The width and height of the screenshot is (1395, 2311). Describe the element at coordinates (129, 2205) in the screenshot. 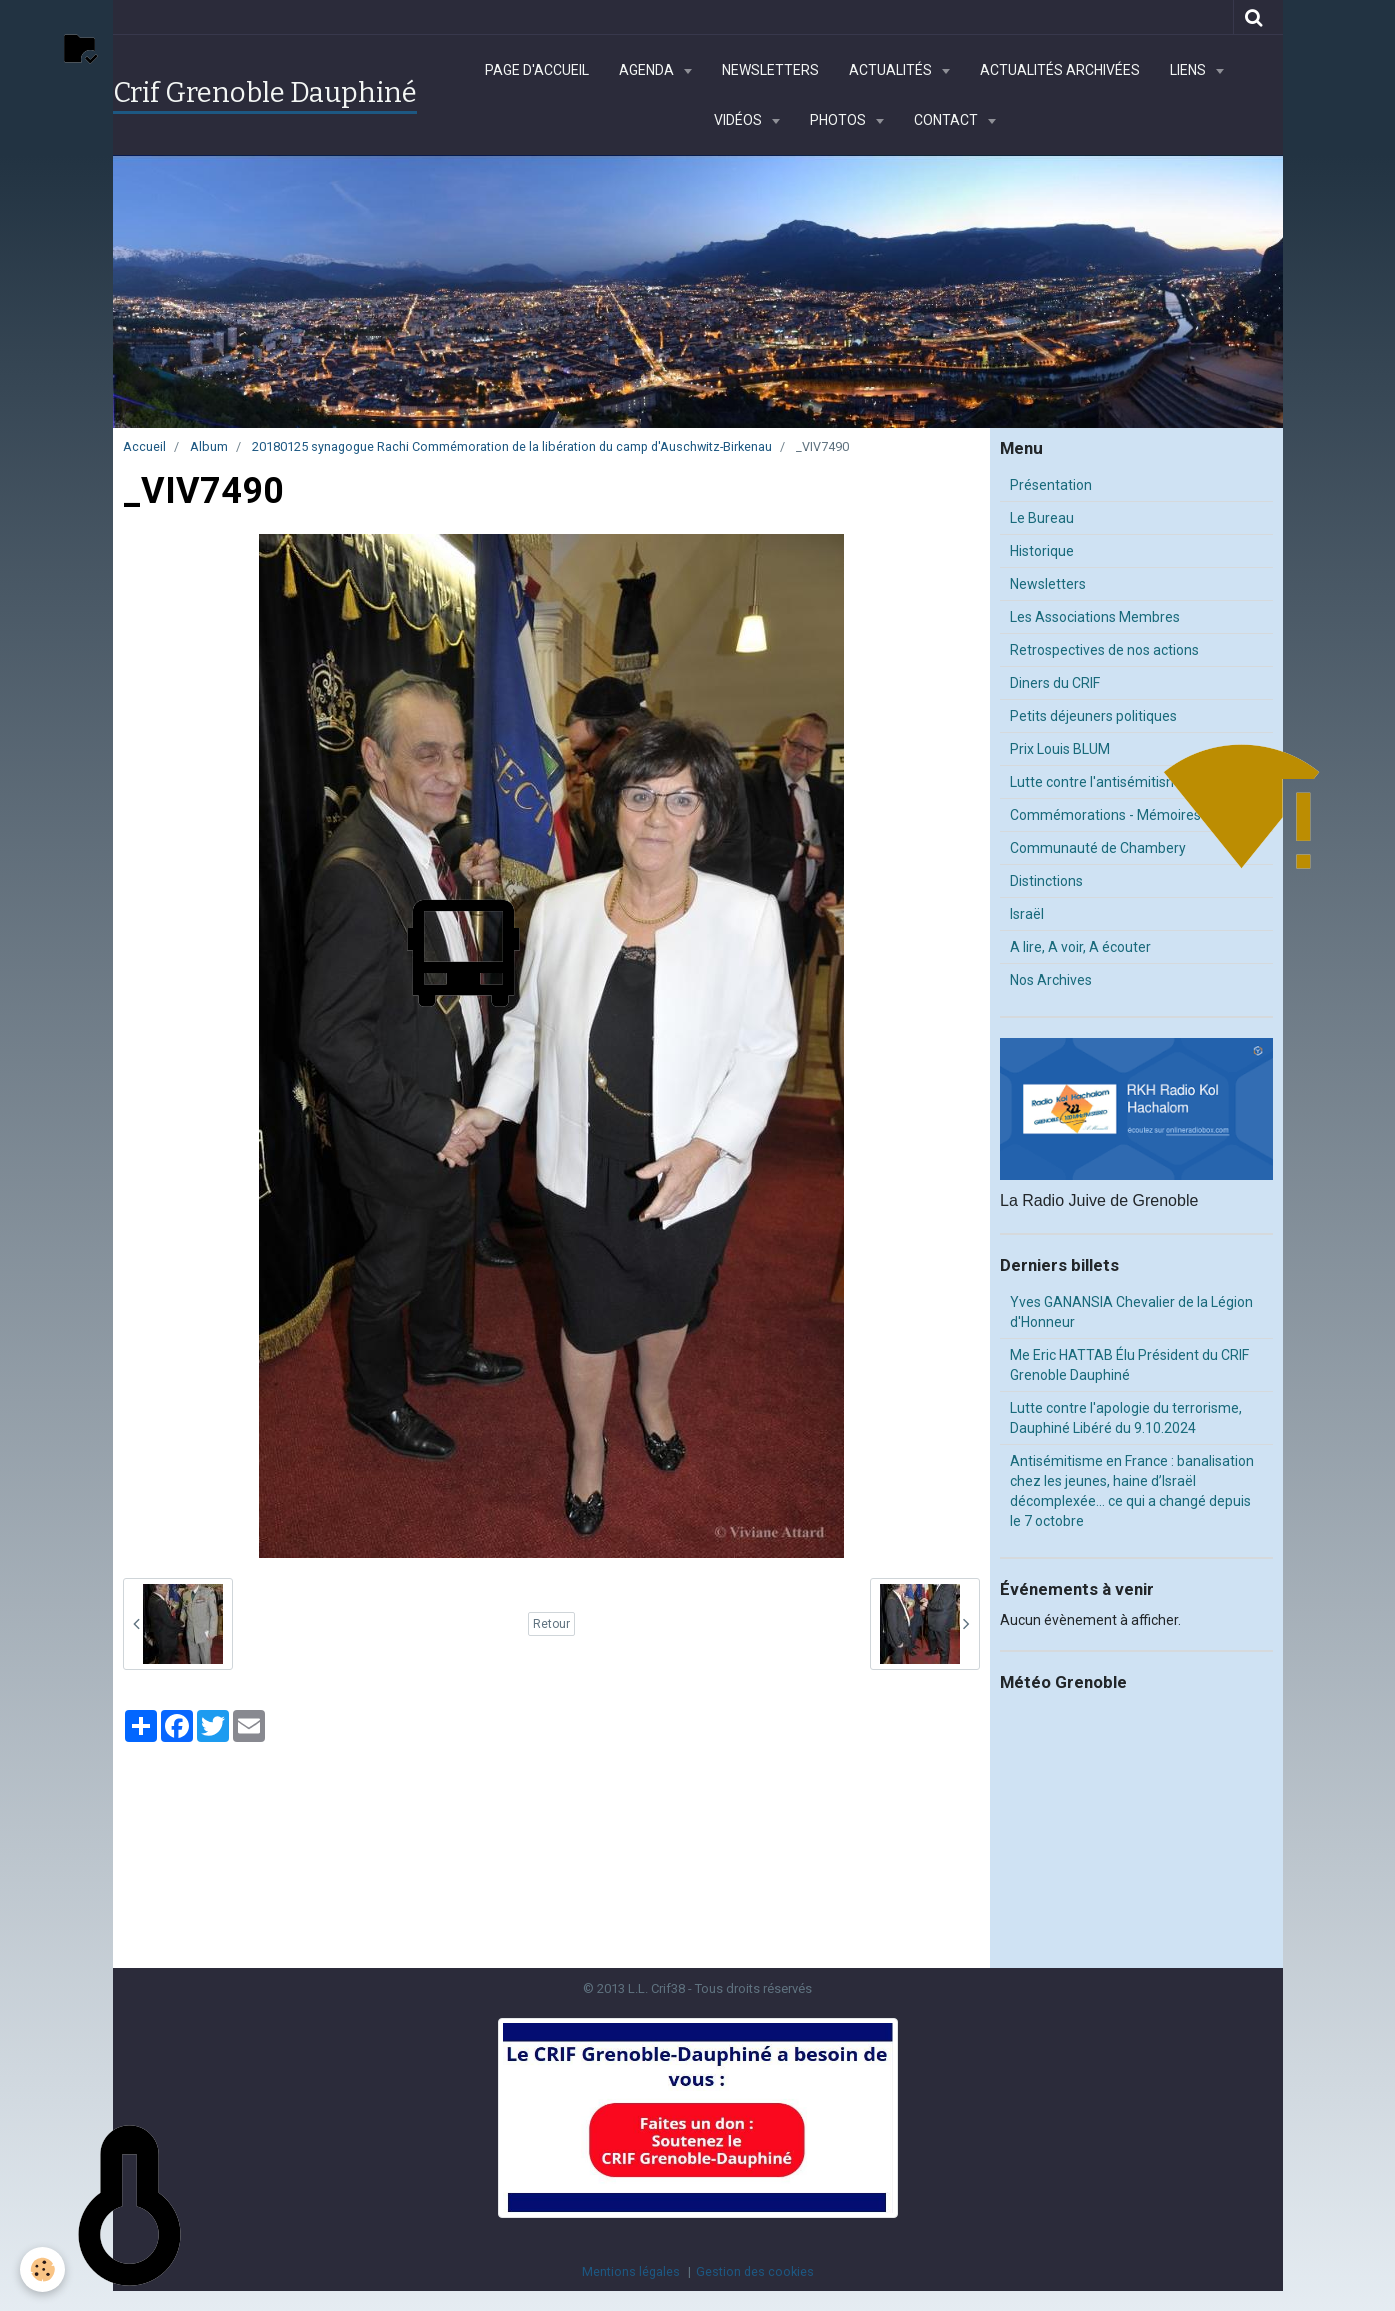

I see `indicates high temperature or heat warning` at that location.